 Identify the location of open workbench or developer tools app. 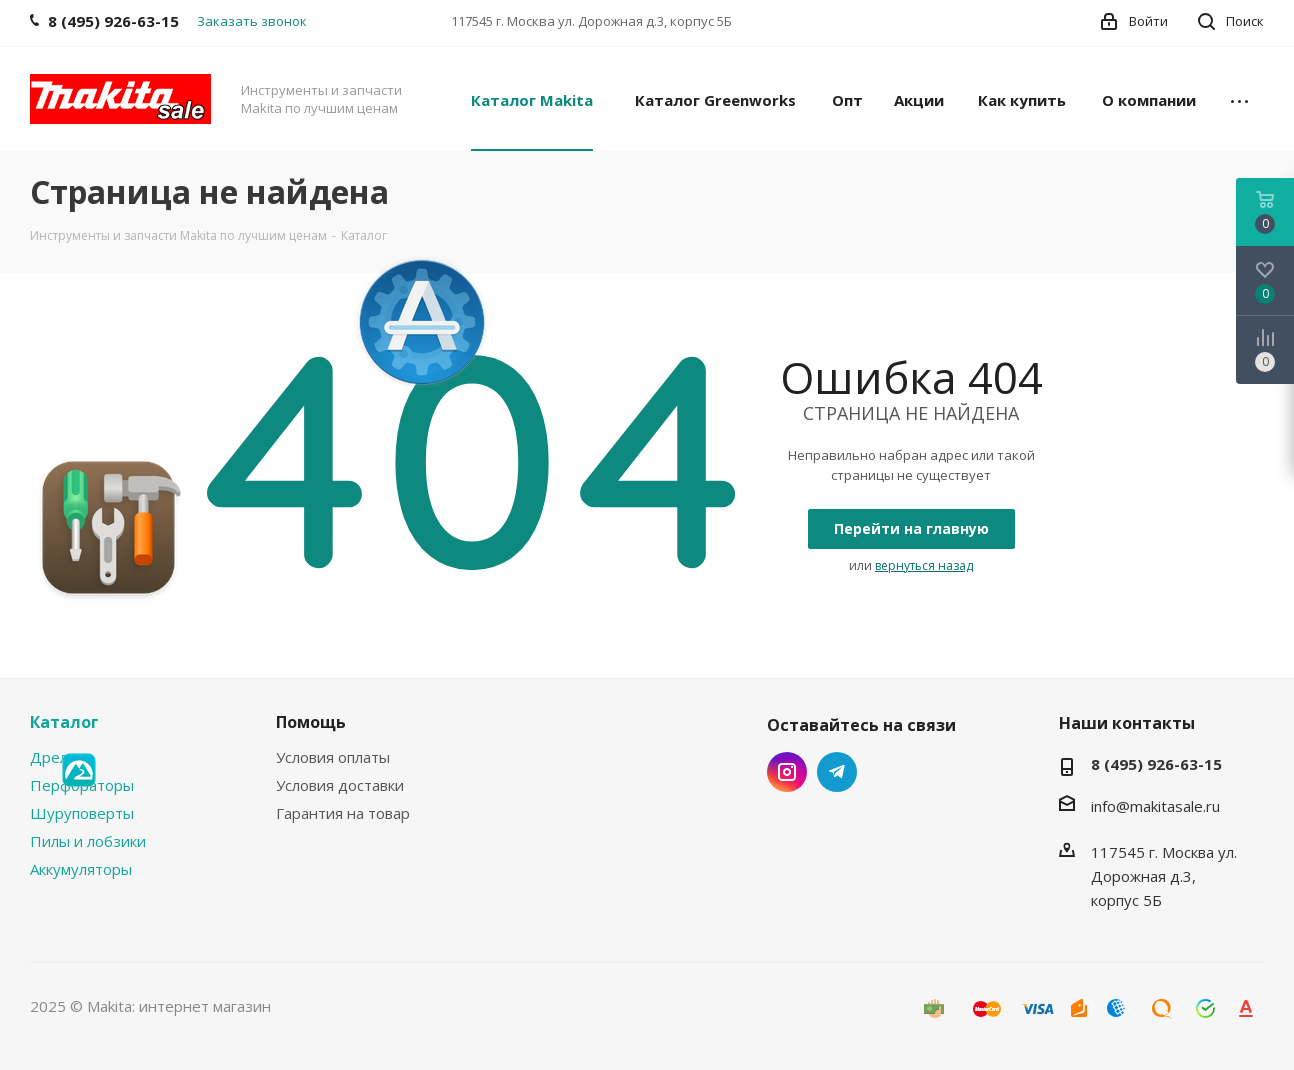
(108, 527).